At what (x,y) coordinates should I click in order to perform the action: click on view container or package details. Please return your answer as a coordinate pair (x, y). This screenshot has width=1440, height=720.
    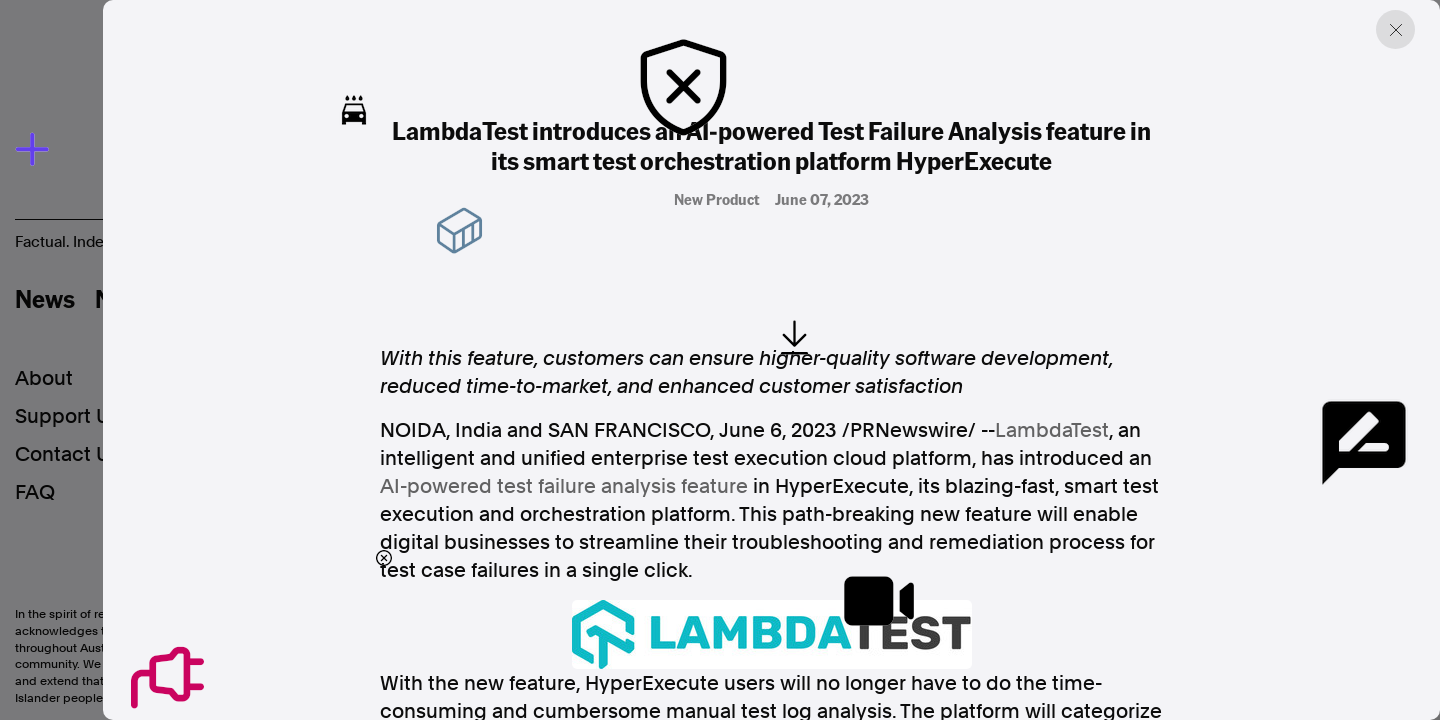
    Looking at the image, I should click on (459, 230).